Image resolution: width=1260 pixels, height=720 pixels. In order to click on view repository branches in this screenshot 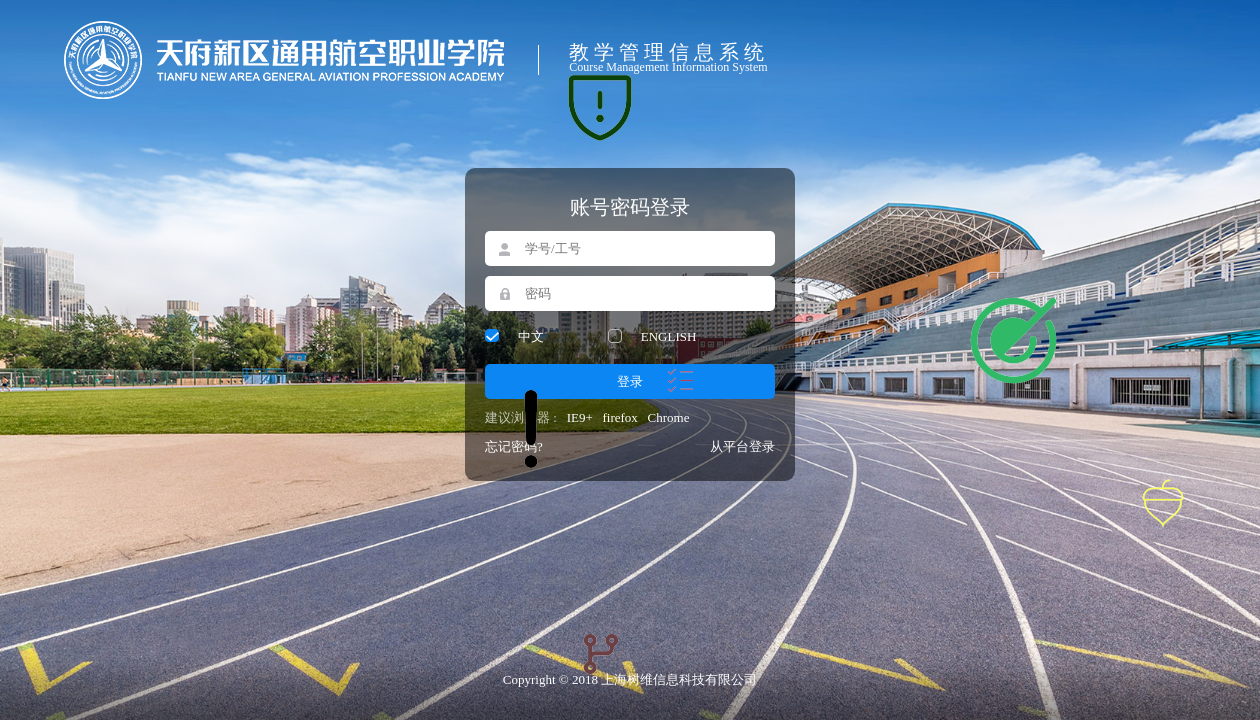, I will do `click(601, 654)`.